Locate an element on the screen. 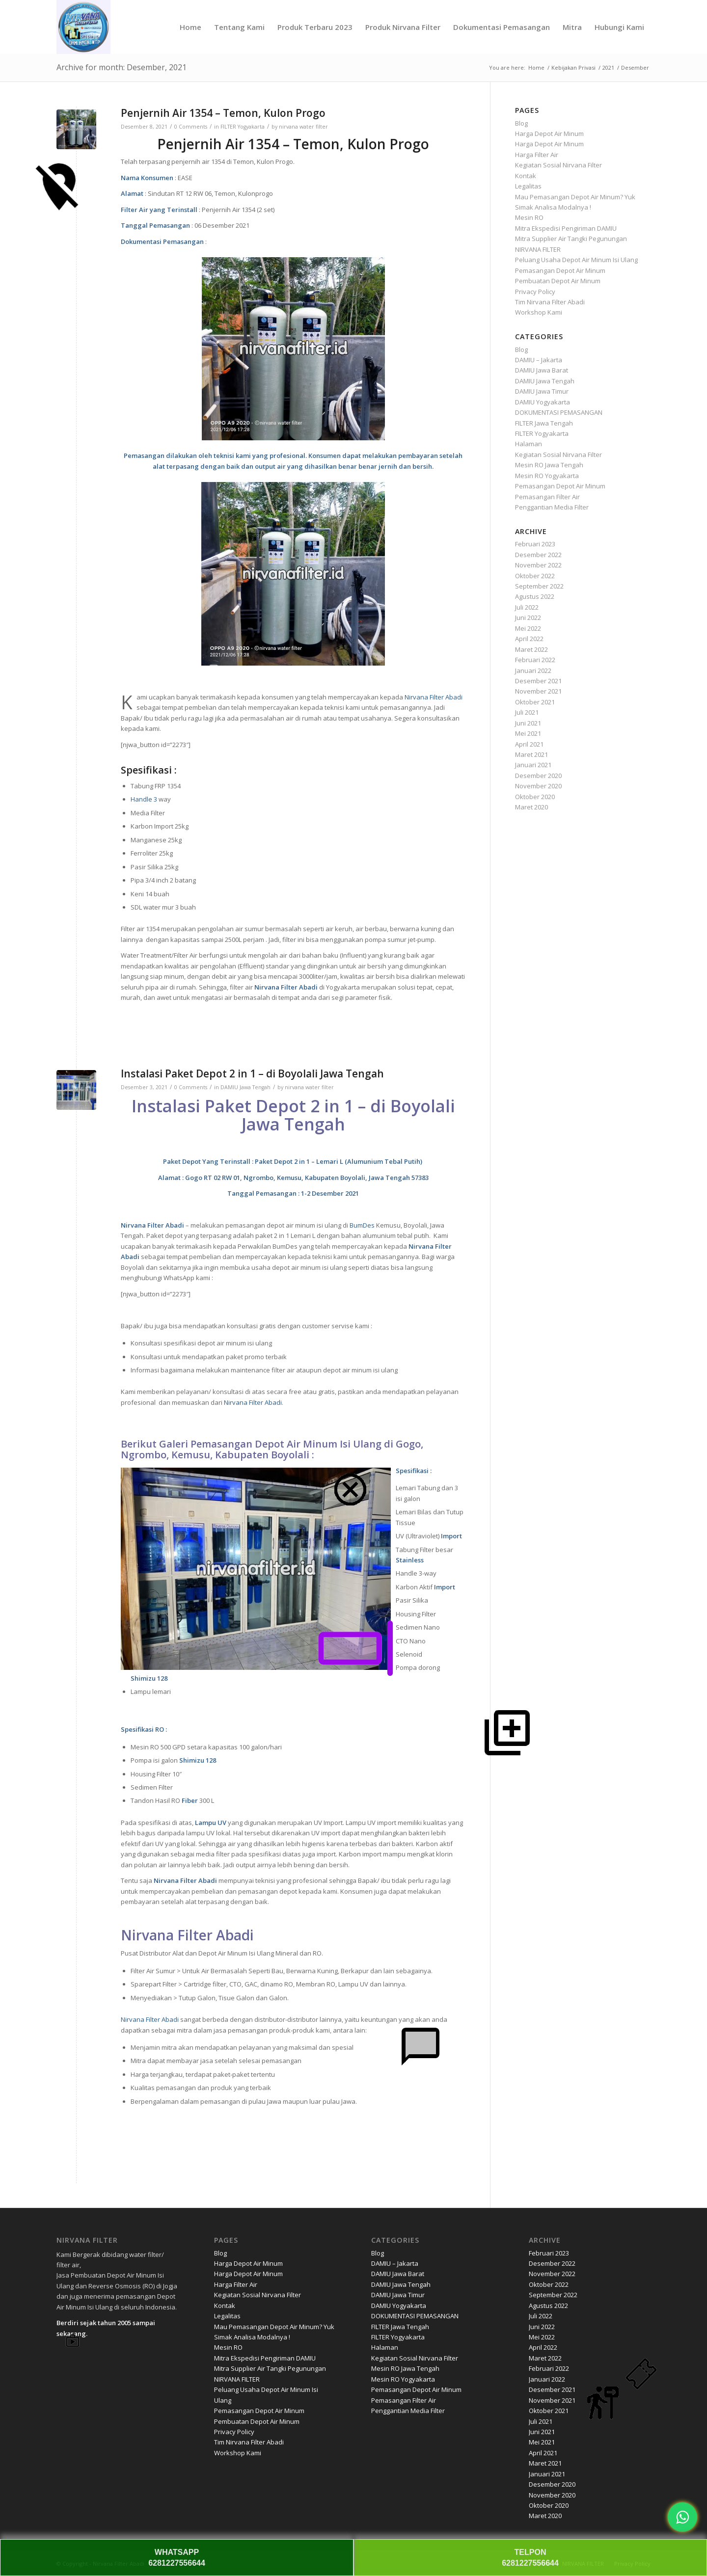 The height and width of the screenshot is (2576, 707). add item to your library is located at coordinates (507, 1733).